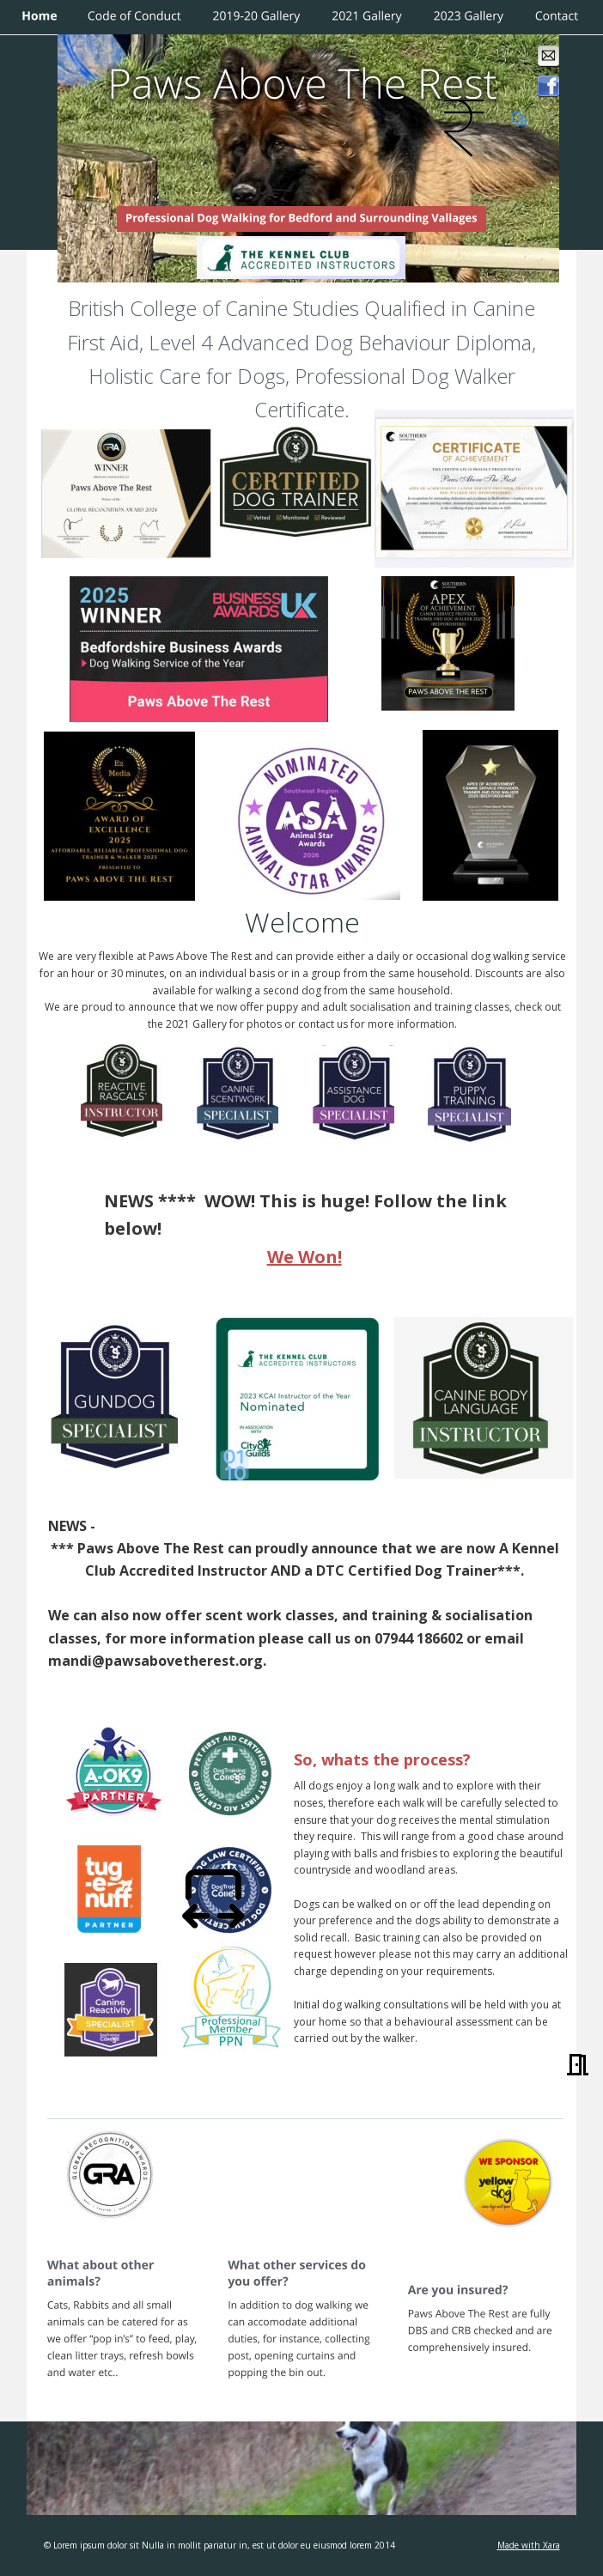  Describe the element at coordinates (577, 2064) in the screenshot. I see `access meeting room booking` at that location.